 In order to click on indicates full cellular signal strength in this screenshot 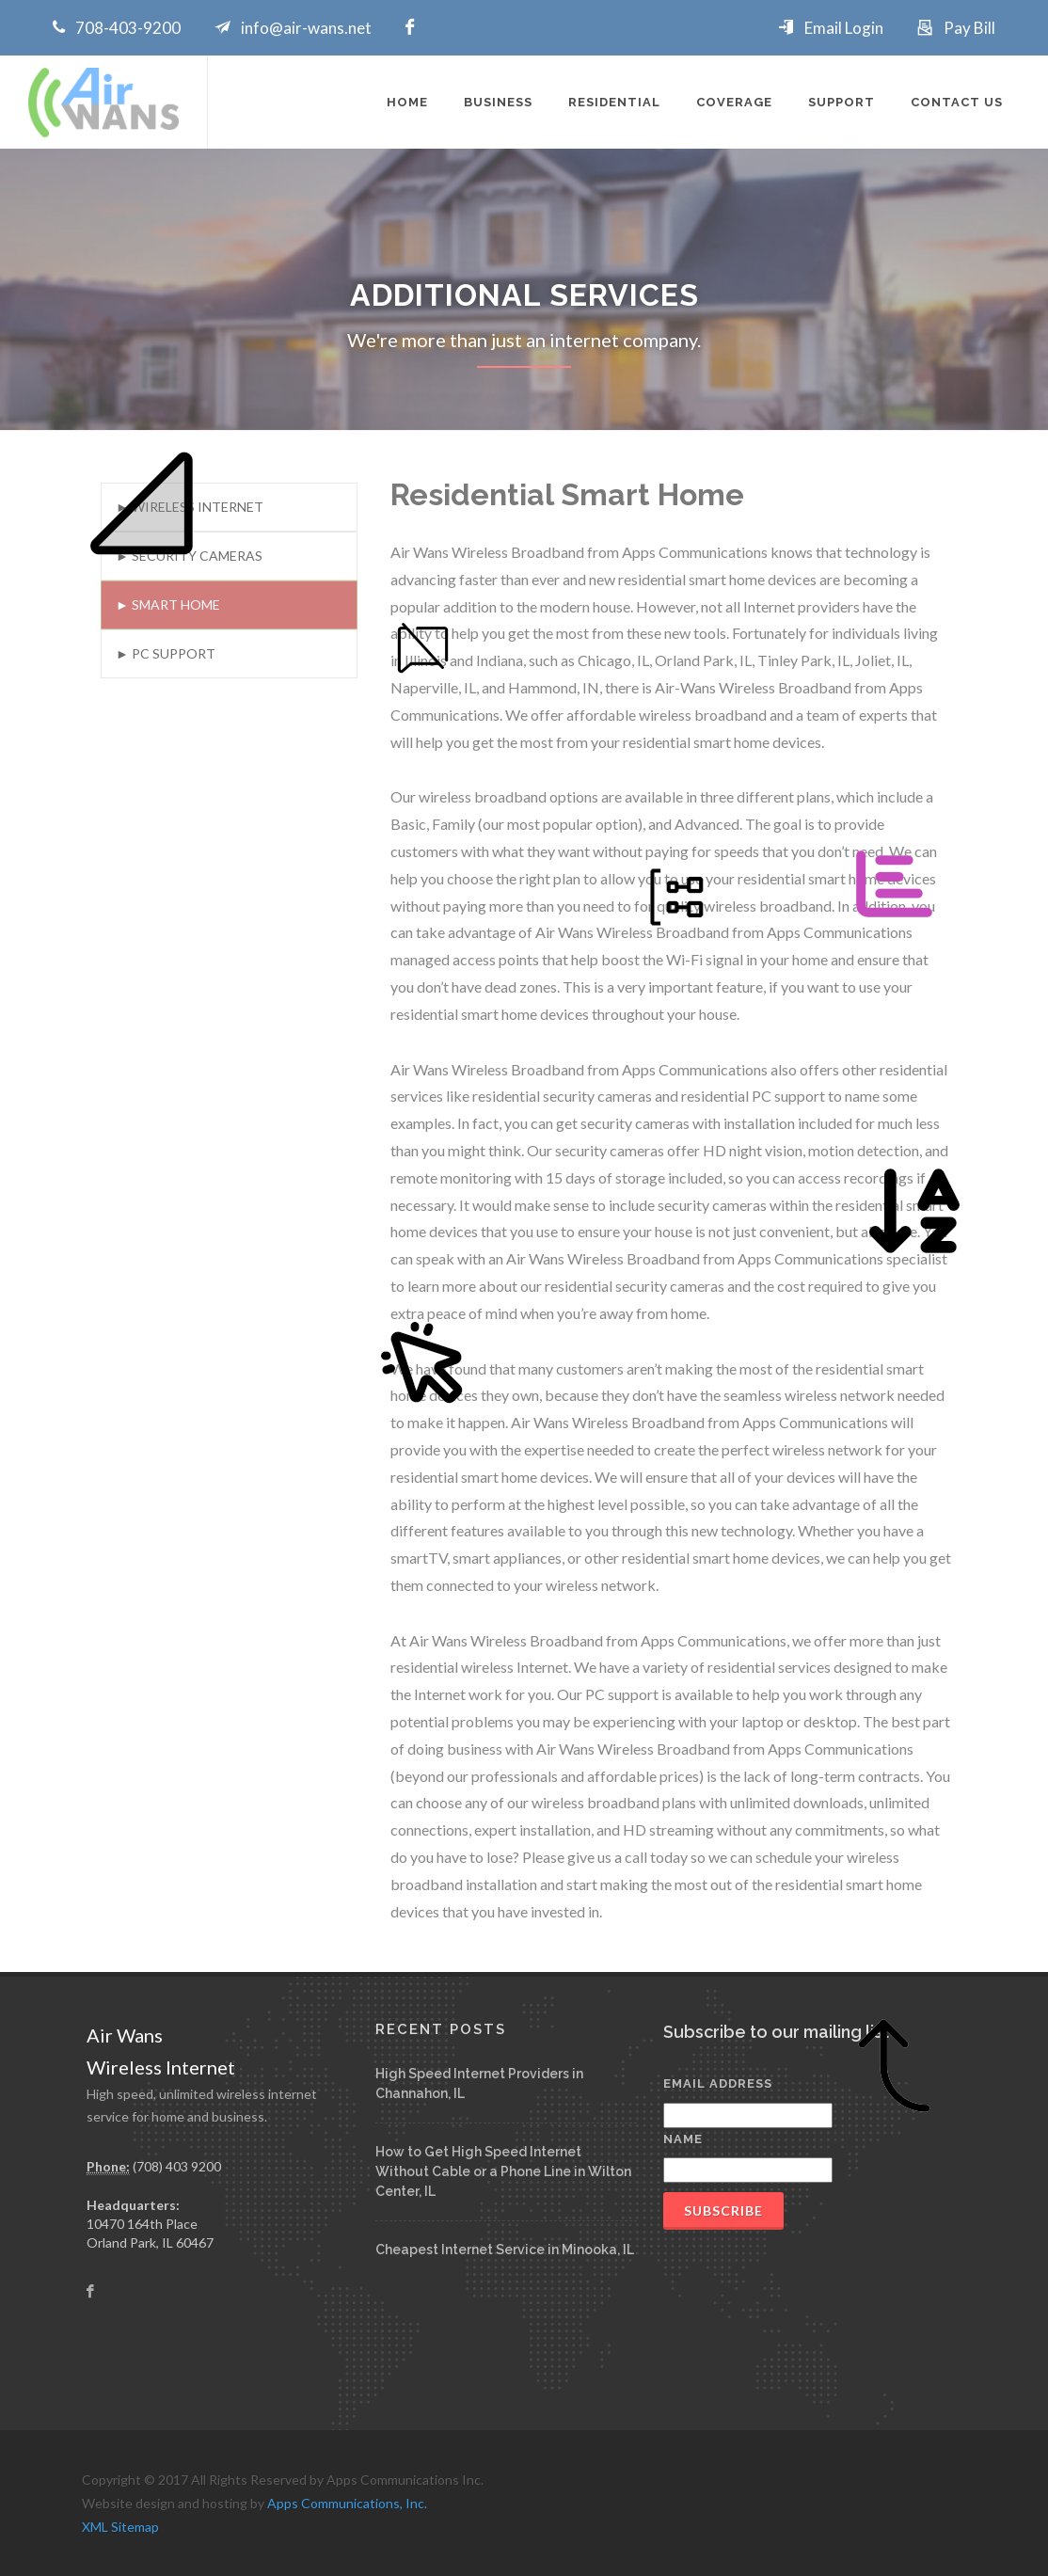, I will do `click(150, 507)`.